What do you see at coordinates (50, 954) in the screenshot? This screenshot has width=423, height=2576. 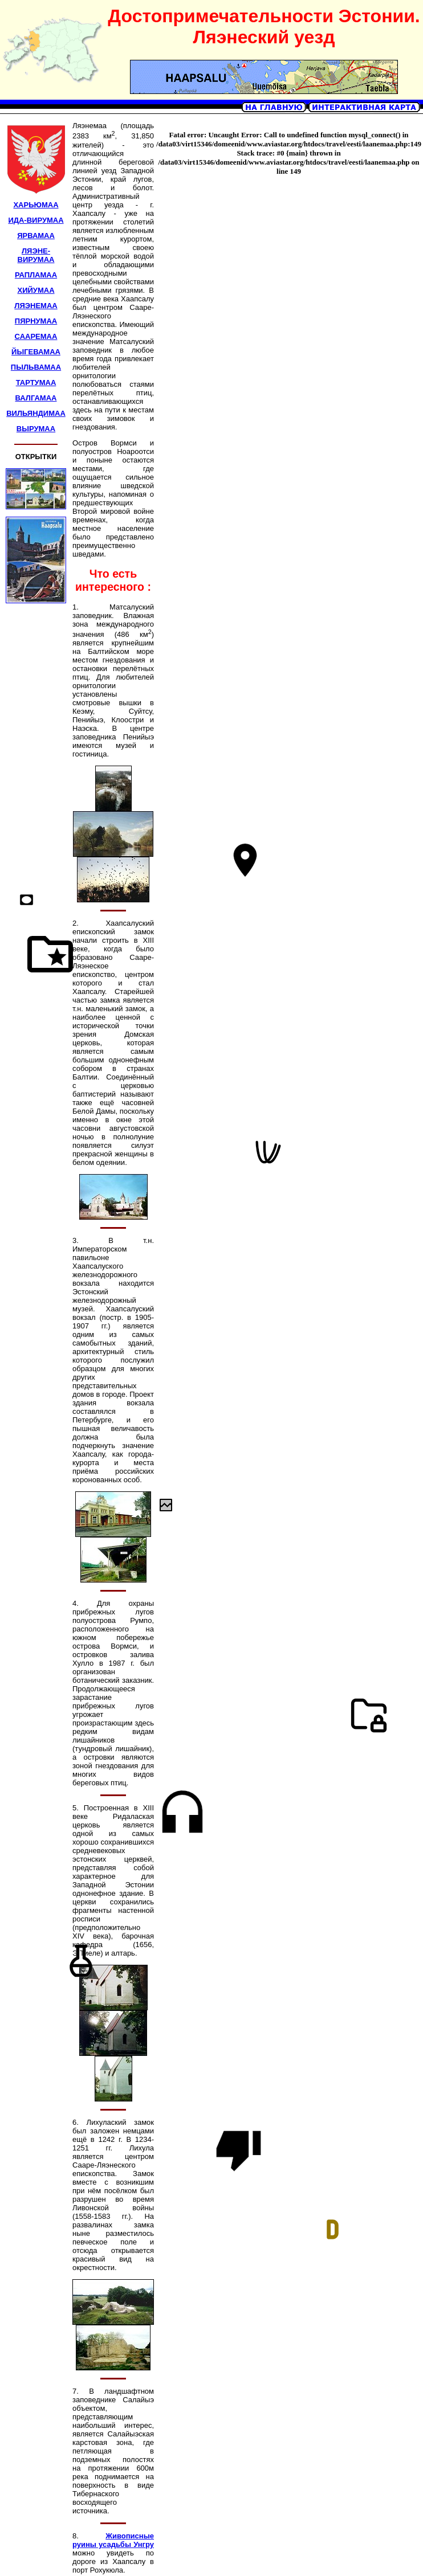 I see `access your starred or favorite files` at bounding box center [50, 954].